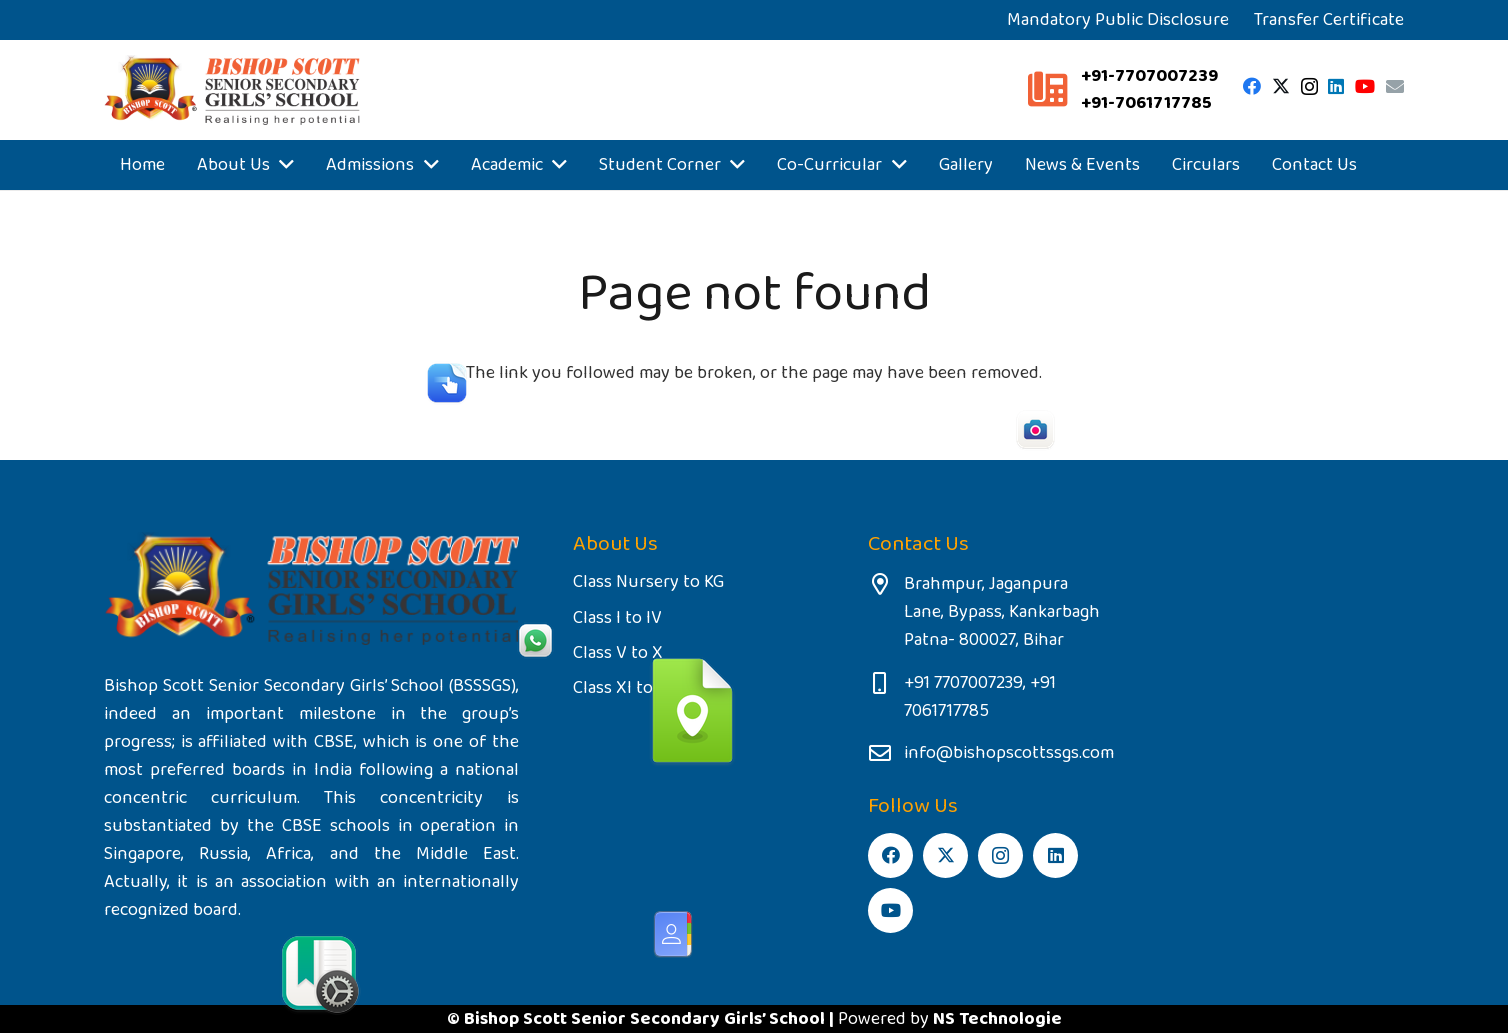 The width and height of the screenshot is (1508, 1033). Describe the element at coordinates (447, 383) in the screenshot. I see `open libinput gestures configuration app` at that location.